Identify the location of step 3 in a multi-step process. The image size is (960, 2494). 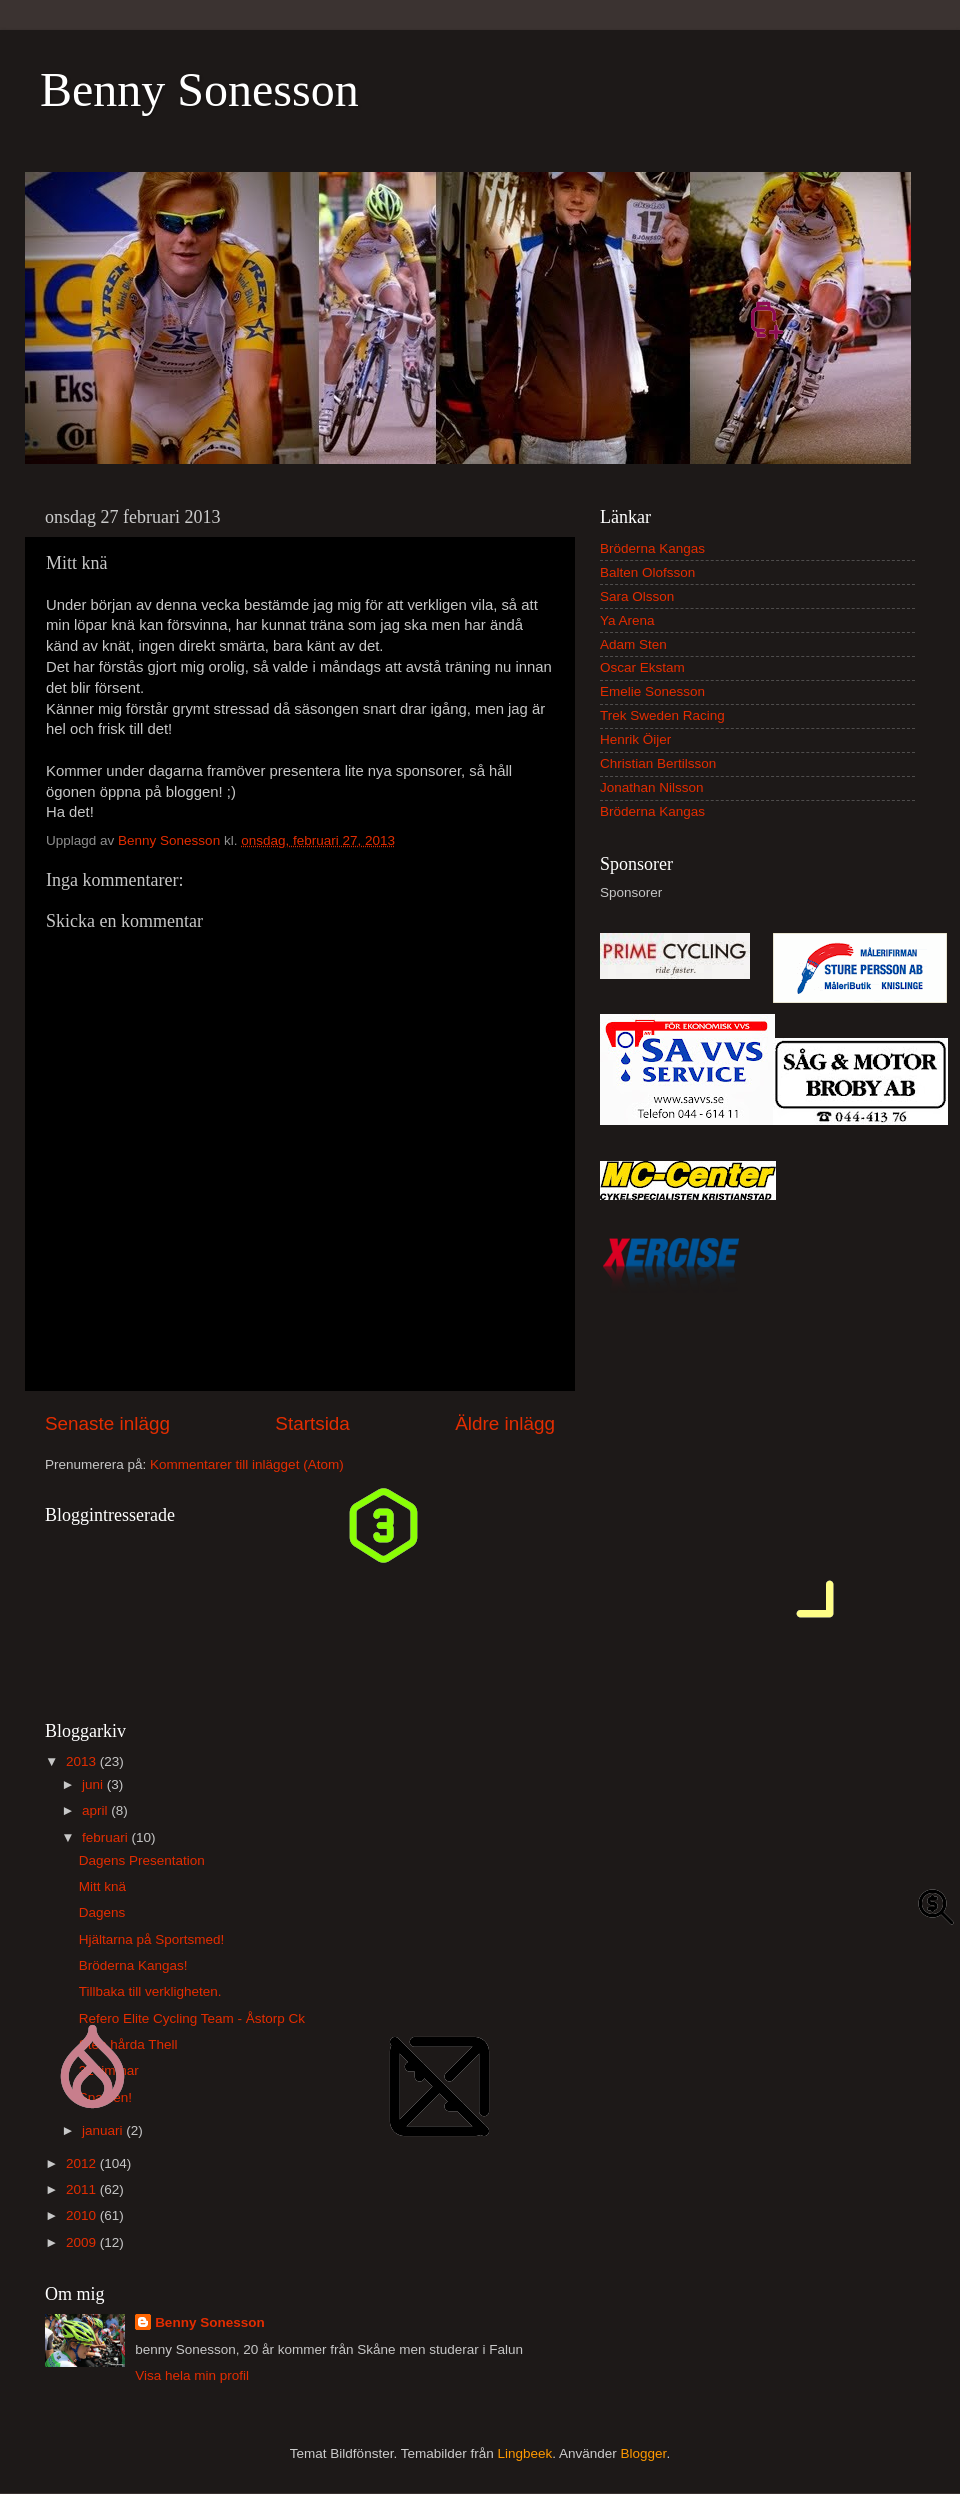
(383, 1525).